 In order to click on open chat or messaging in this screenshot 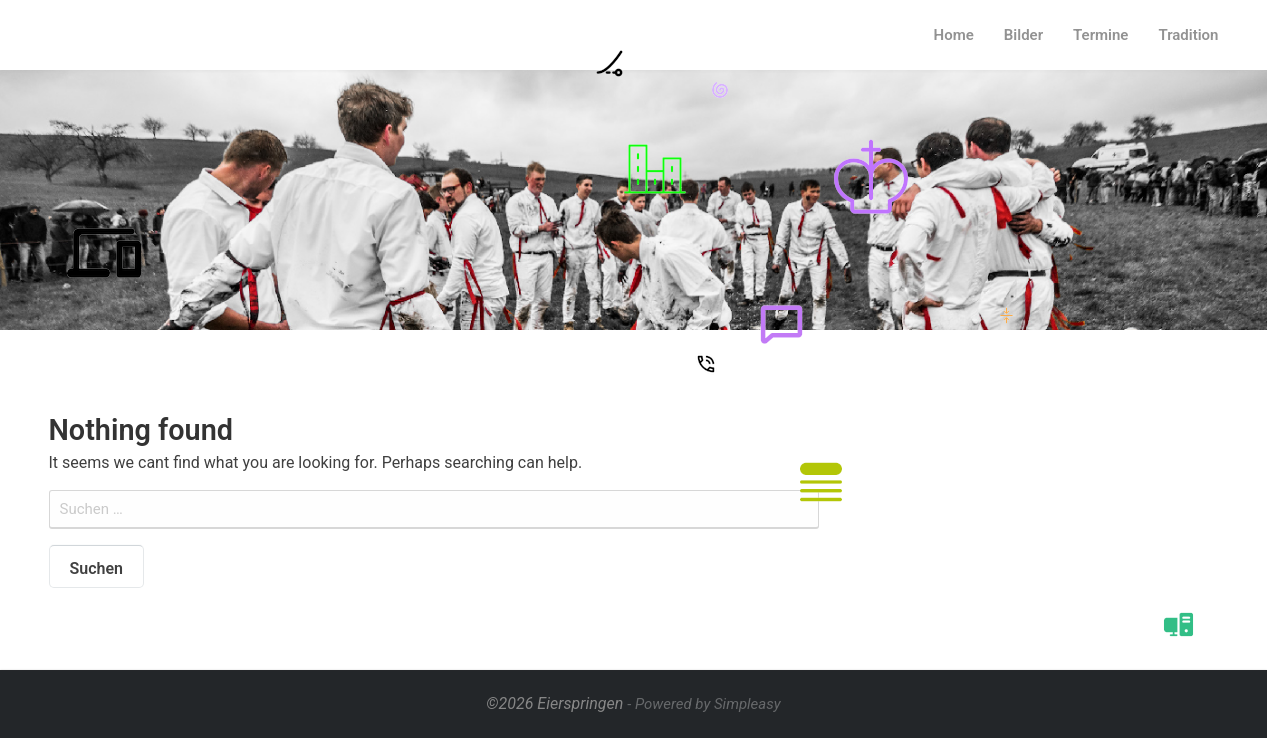, I will do `click(781, 321)`.